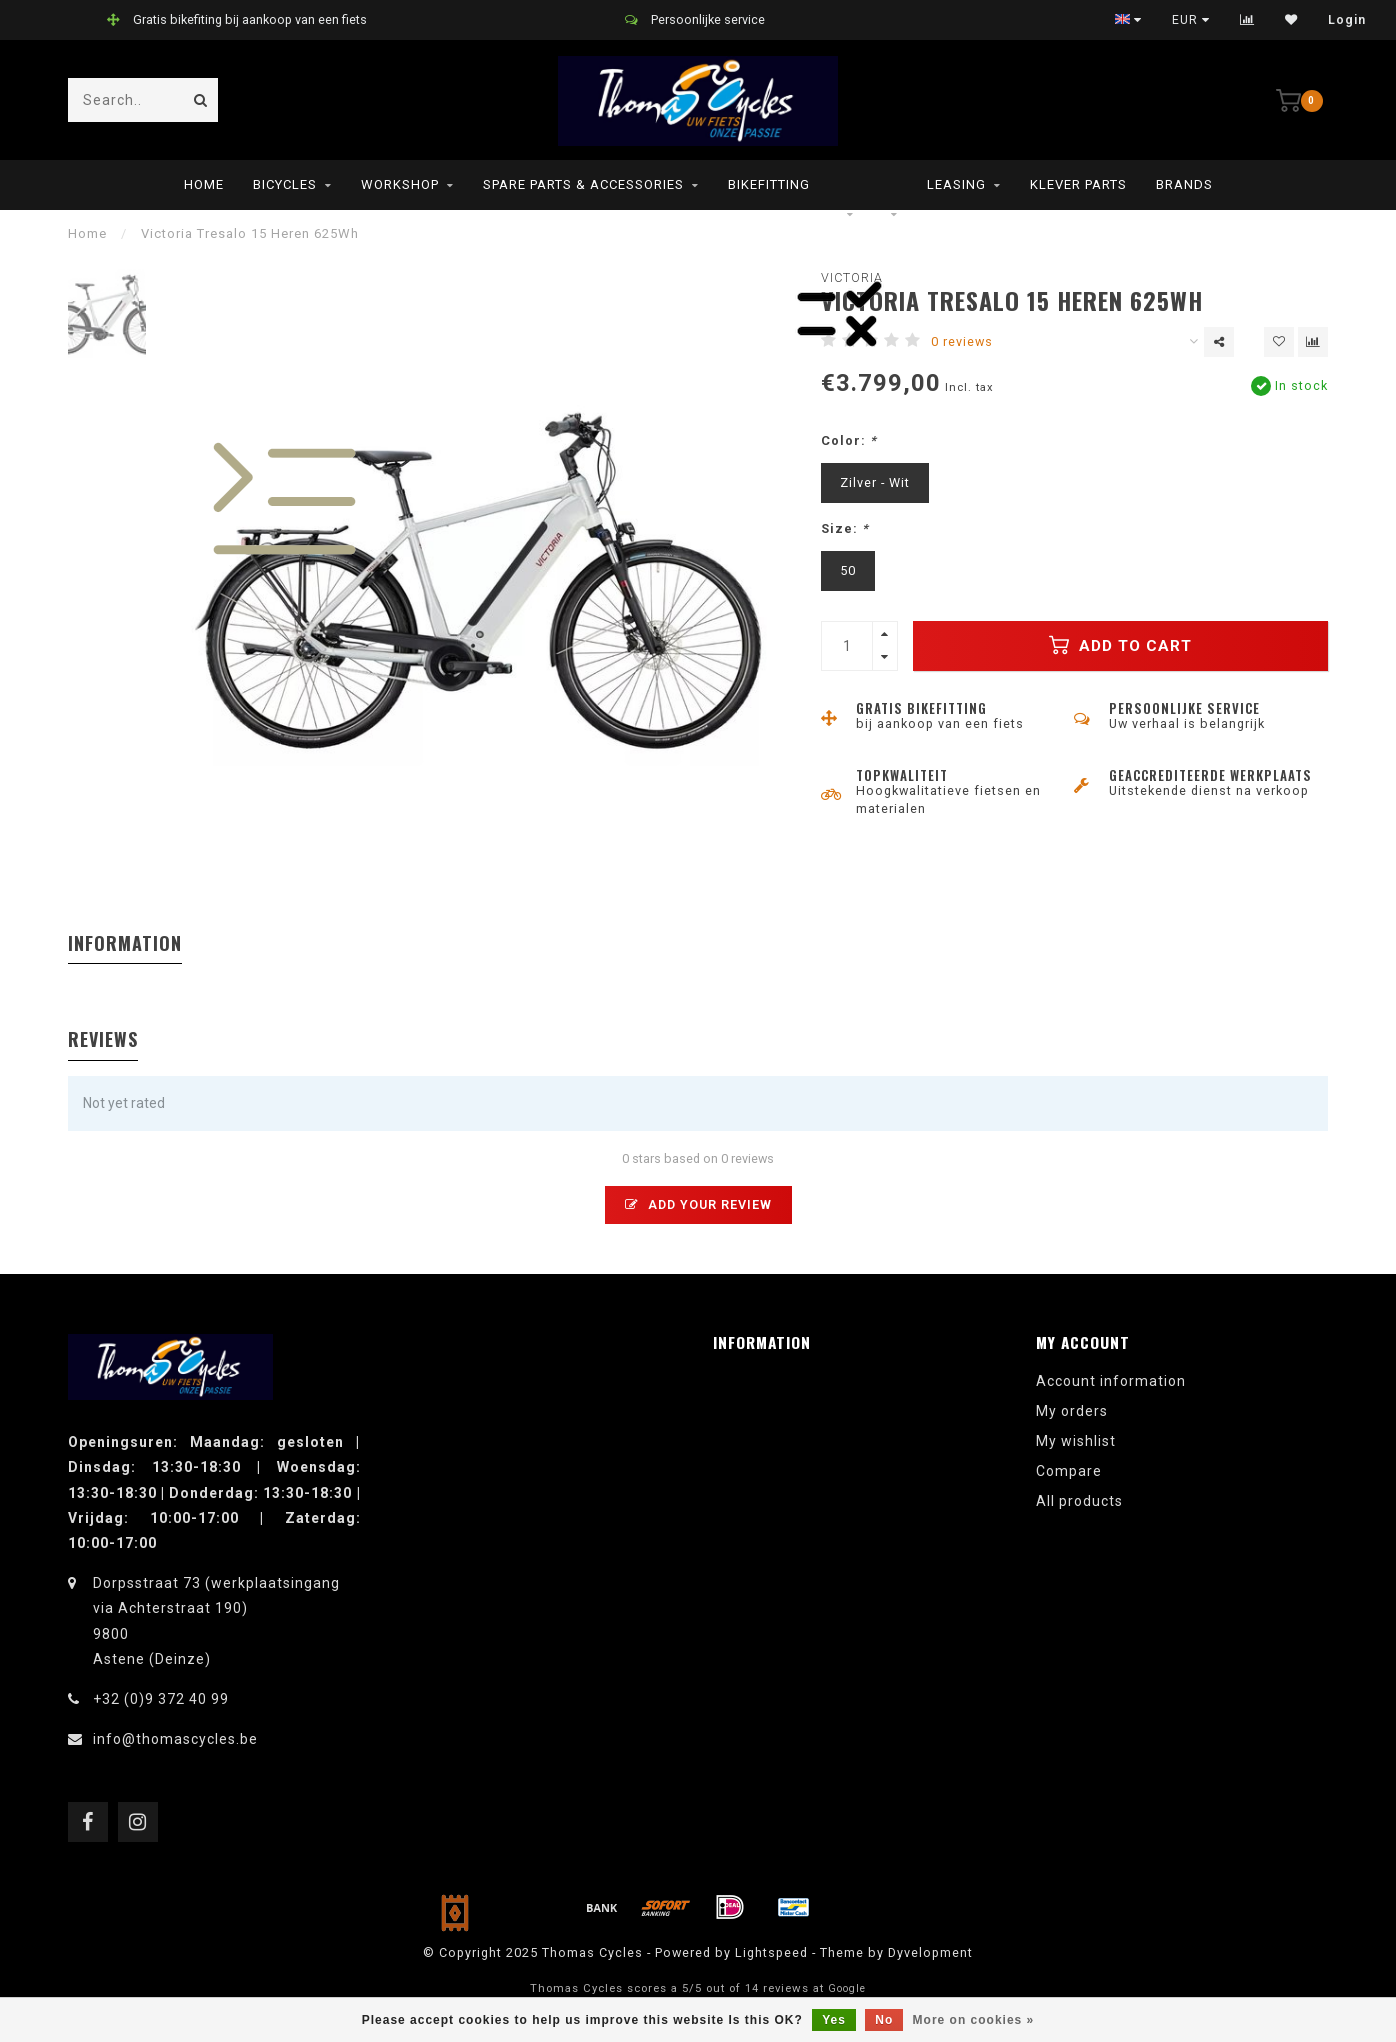  I want to click on view or manage home decor items, so click(455, 1913).